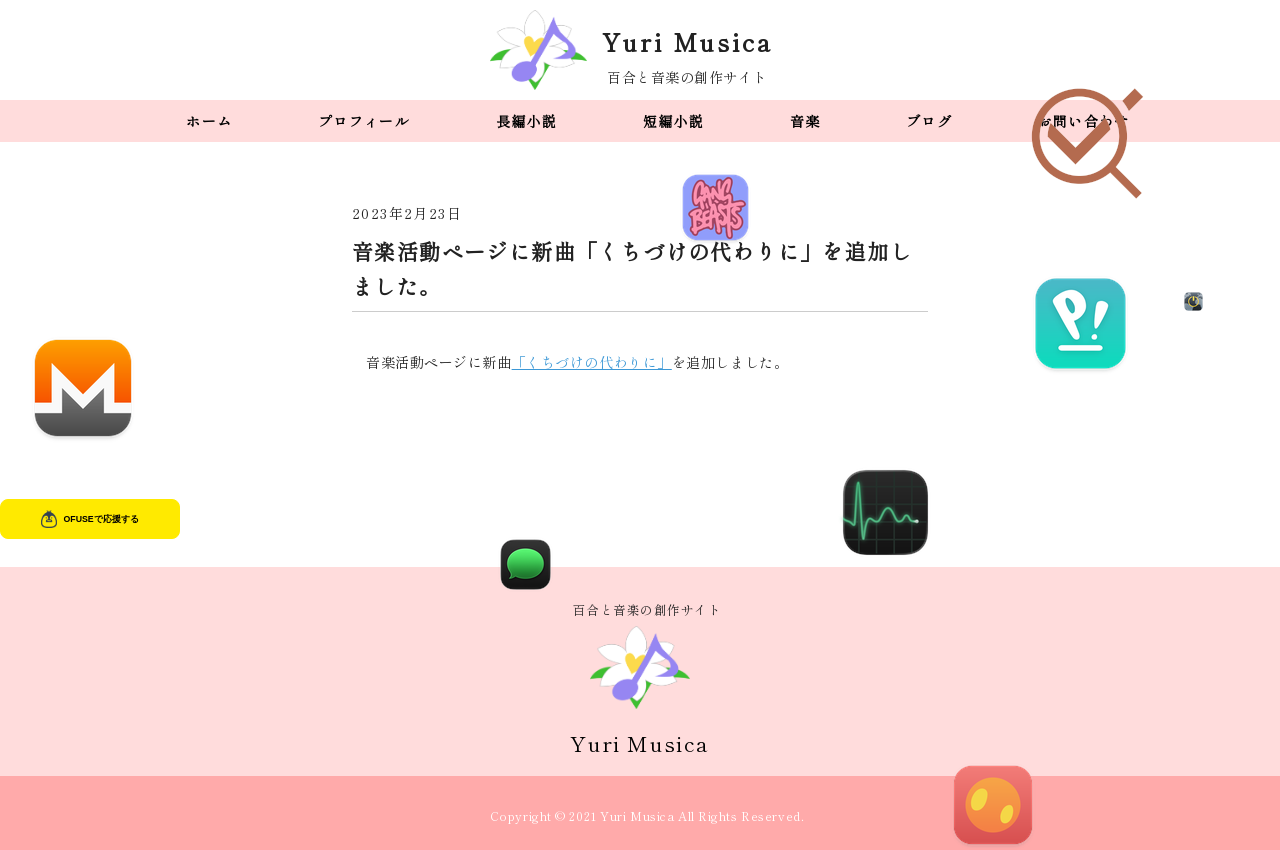 The height and width of the screenshot is (850, 1280). I want to click on open AntaresSQL database management app, so click(993, 805).